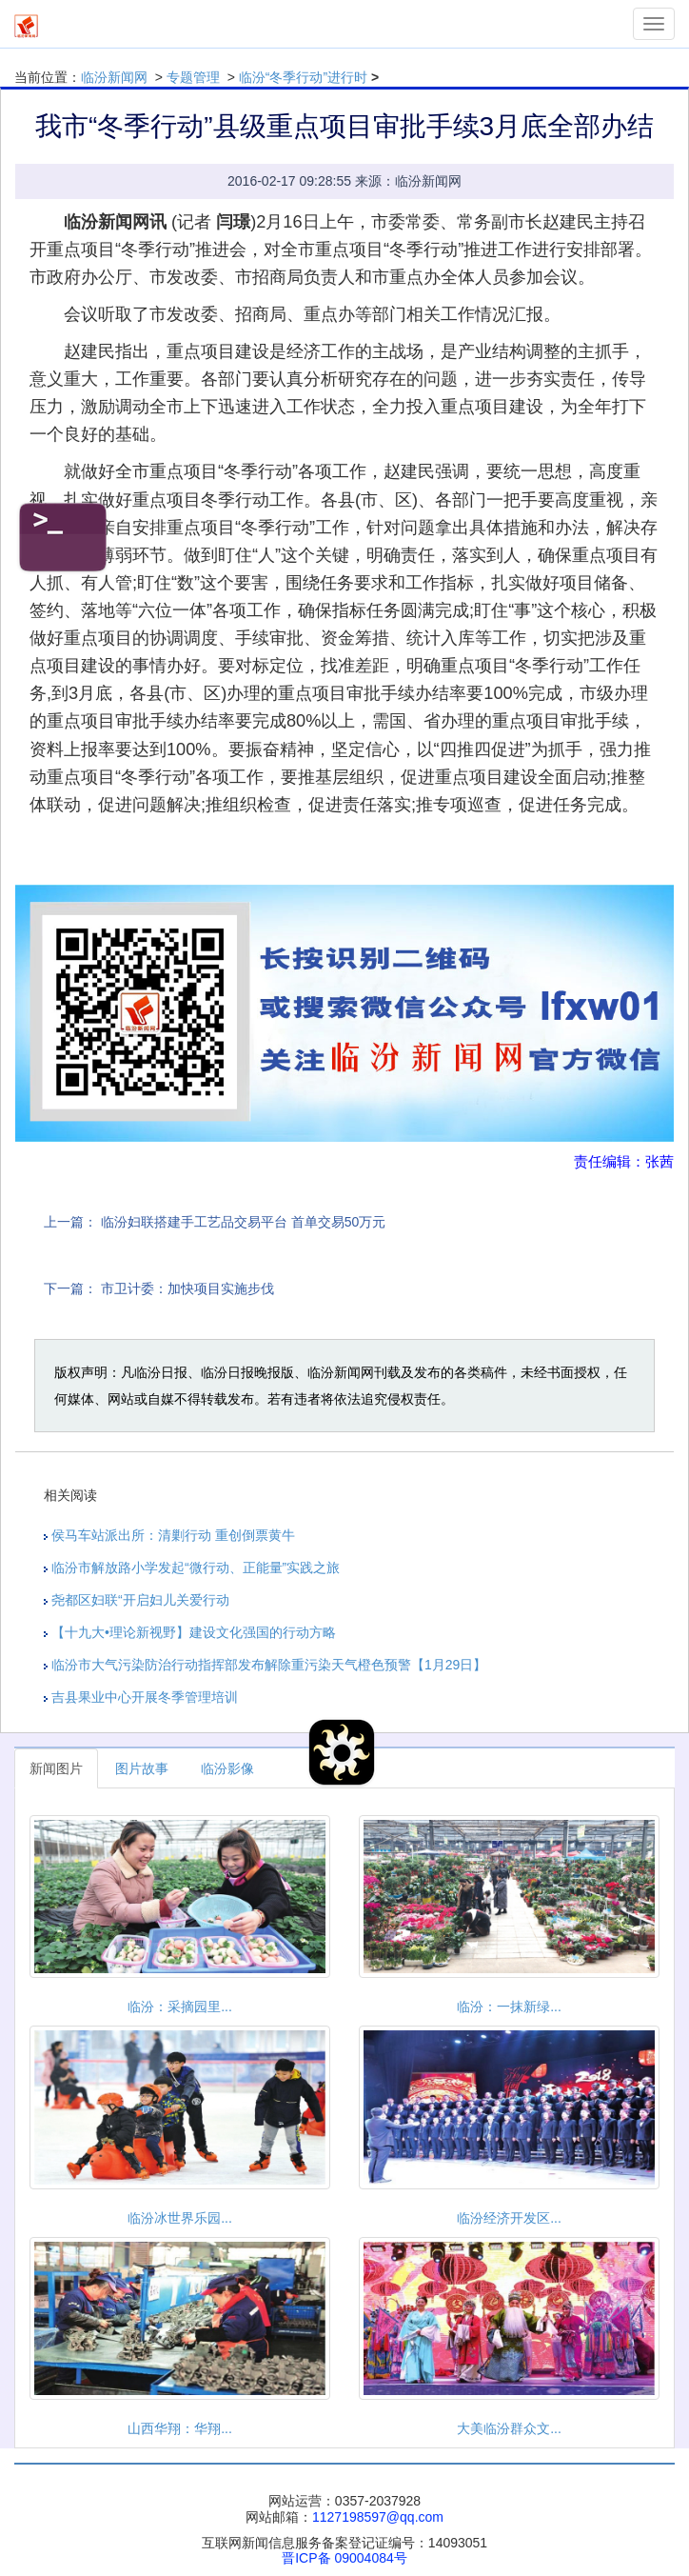 This screenshot has width=689, height=2576. I want to click on open terminal application, so click(63, 537).